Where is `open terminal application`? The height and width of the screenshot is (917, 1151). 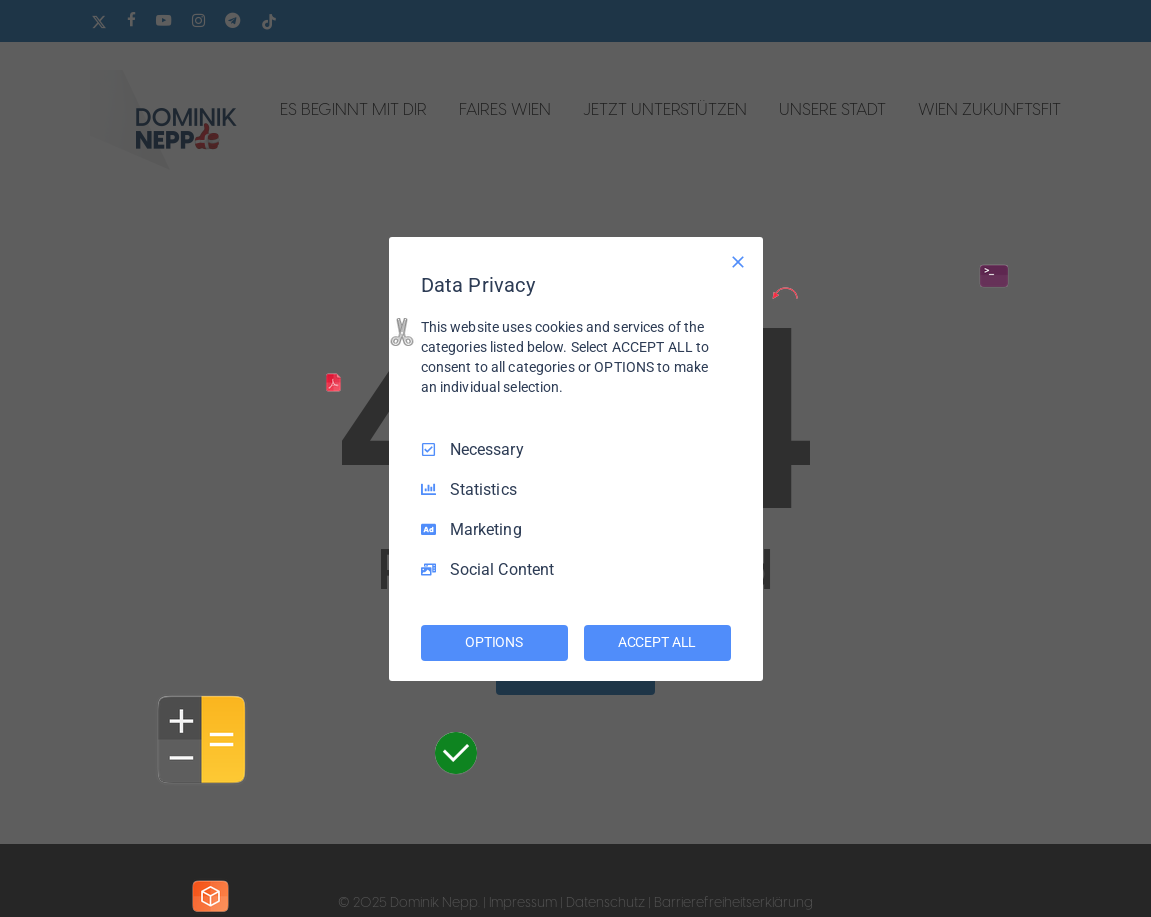
open terminal application is located at coordinates (994, 276).